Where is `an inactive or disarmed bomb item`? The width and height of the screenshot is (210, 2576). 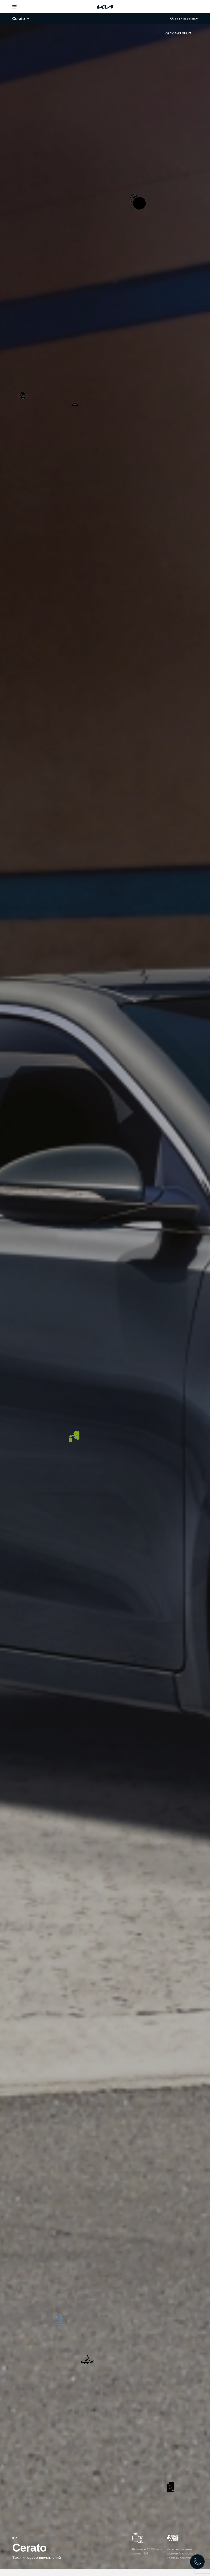
an inactive or disarmed bomb item is located at coordinates (137, 202).